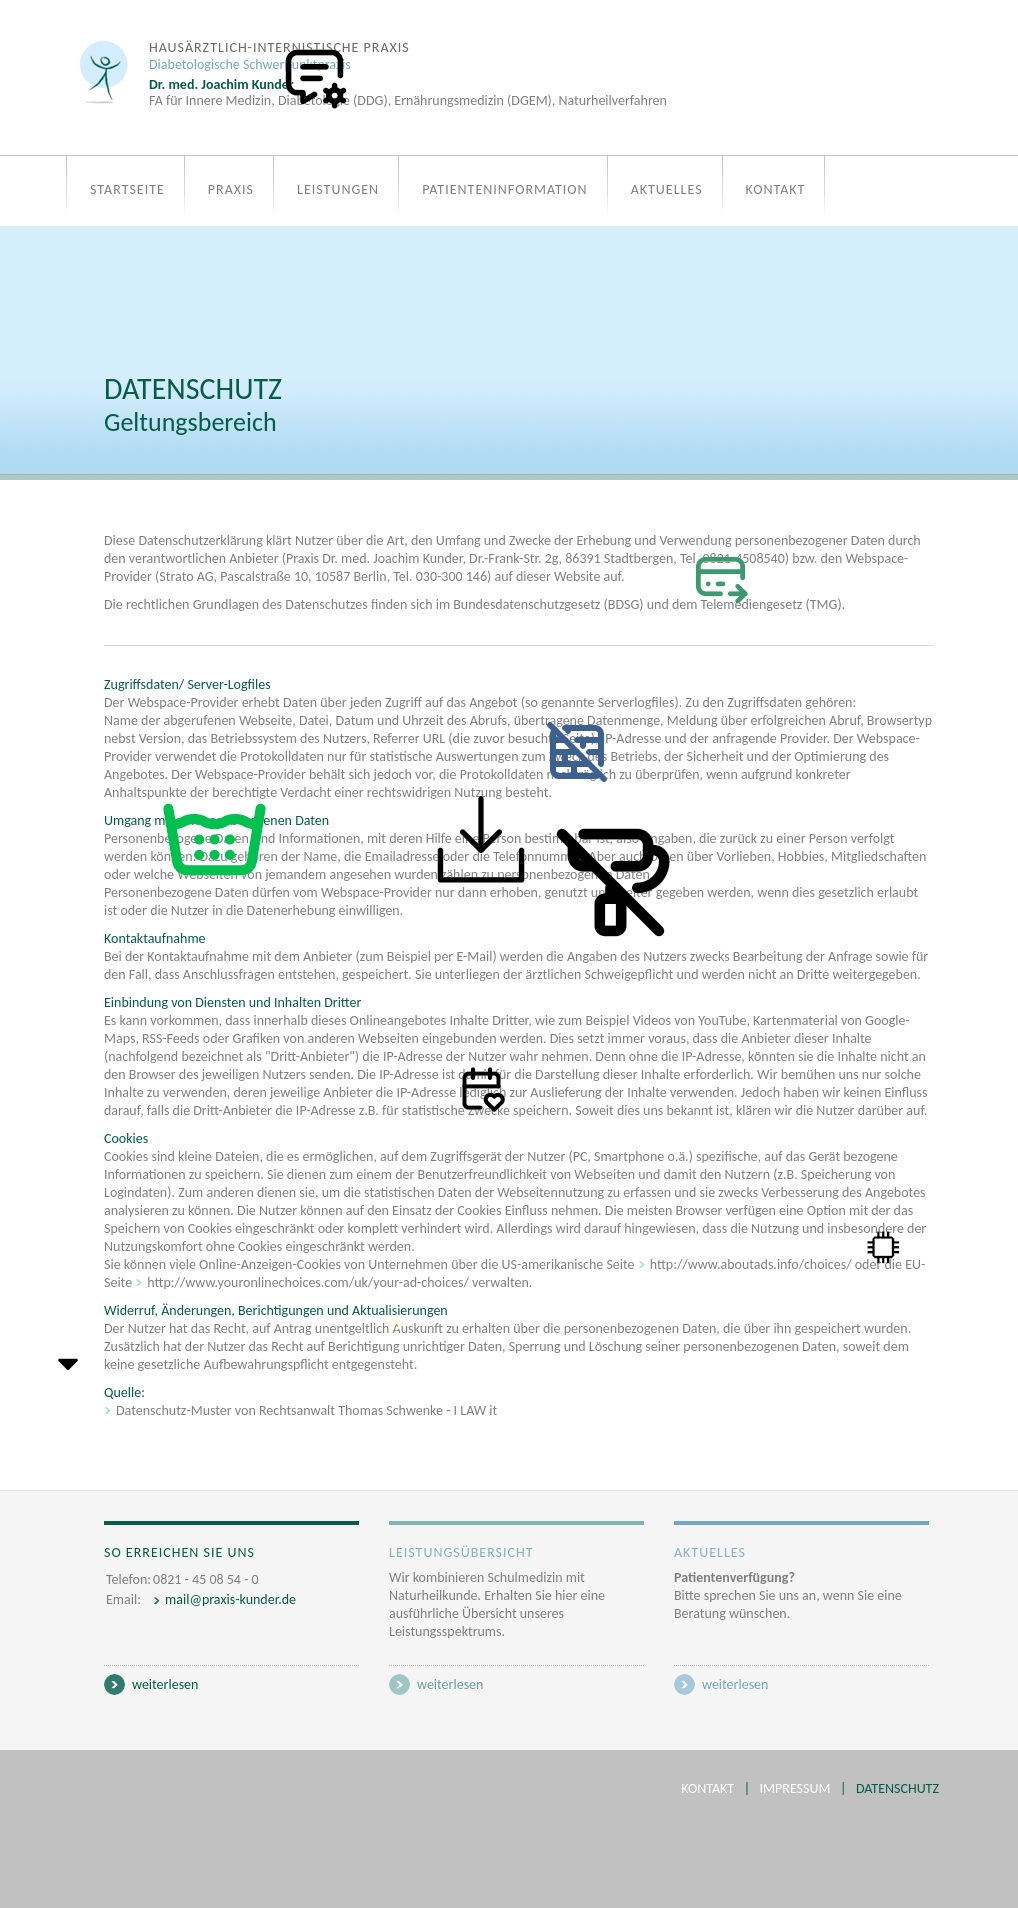  Describe the element at coordinates (577, 752) in the screenshot. I see `disable wall or barrier feature` at that location.